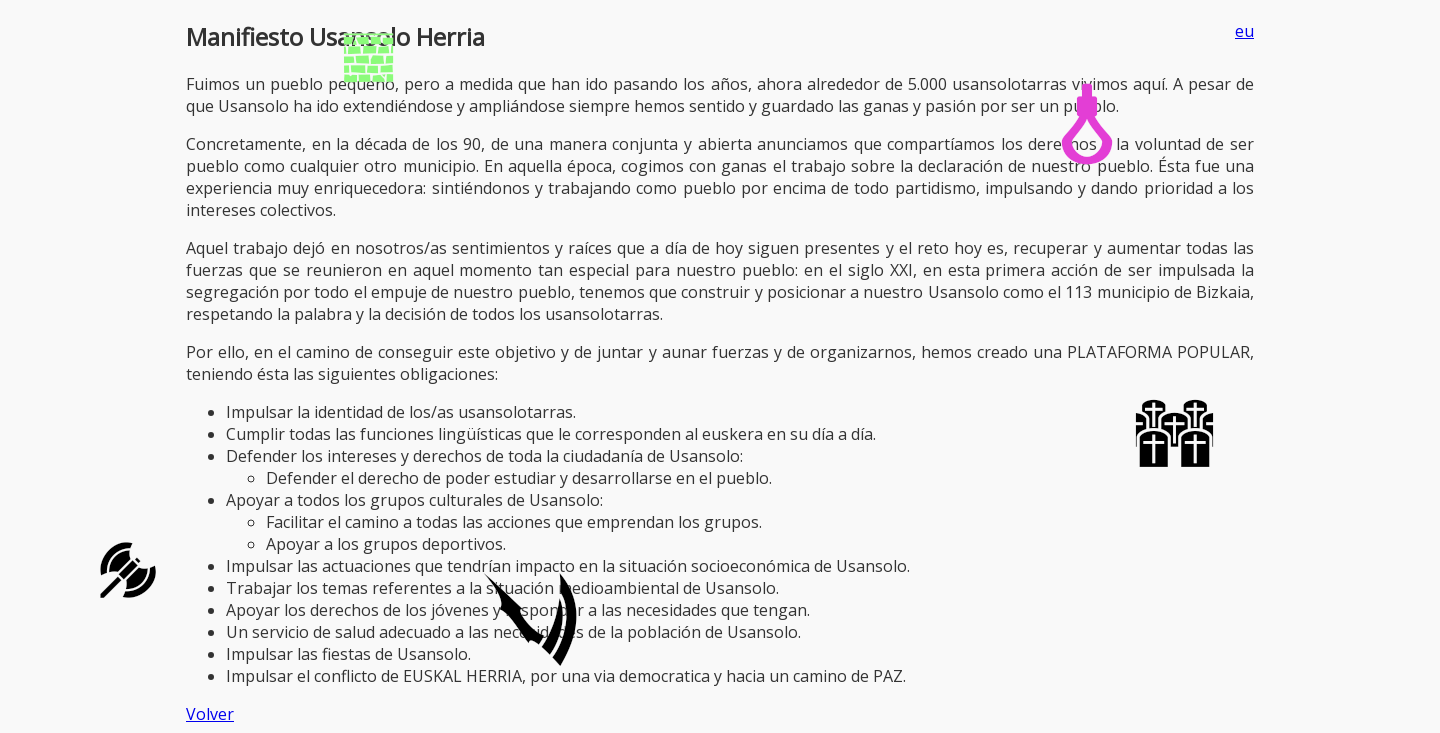 The height and width of the screenshot is (733, 1440). What do you see at coordinates (530, 619) in the screenshot?
I see `indicates a tearing or ripping action in gameplay` at bounding box center [530, 619].